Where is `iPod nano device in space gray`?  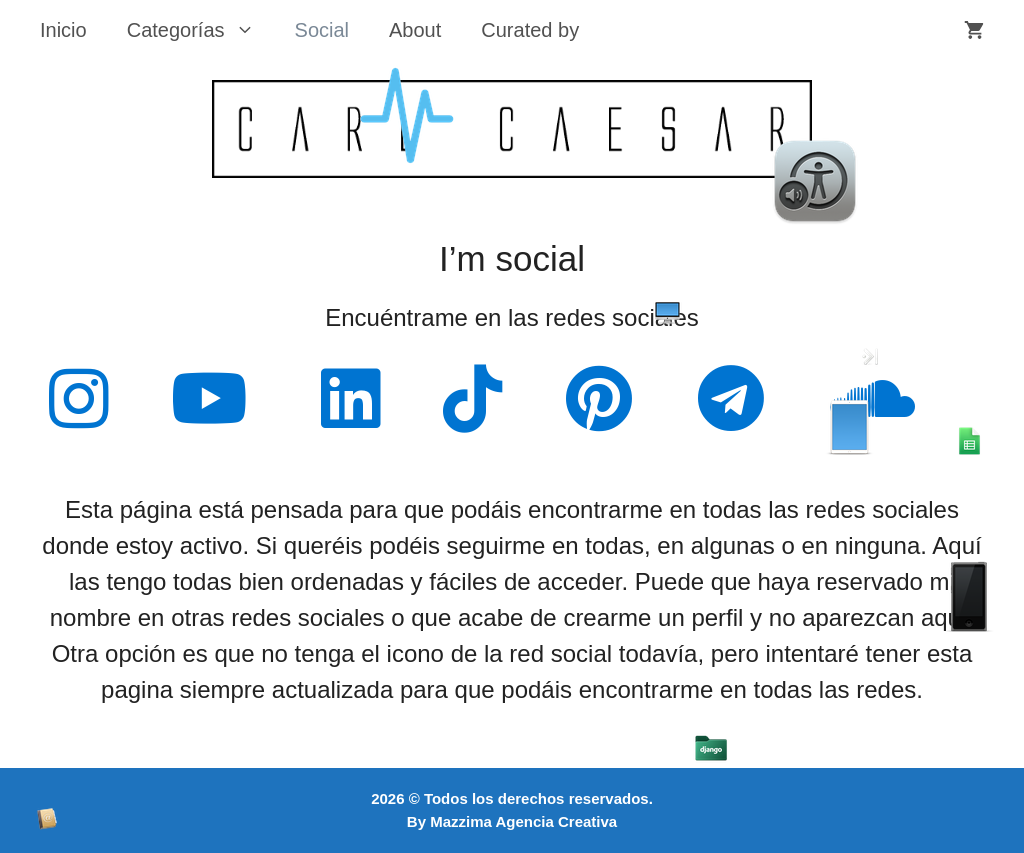
iPod nano device in space gray is located at coordinates (969, 597).